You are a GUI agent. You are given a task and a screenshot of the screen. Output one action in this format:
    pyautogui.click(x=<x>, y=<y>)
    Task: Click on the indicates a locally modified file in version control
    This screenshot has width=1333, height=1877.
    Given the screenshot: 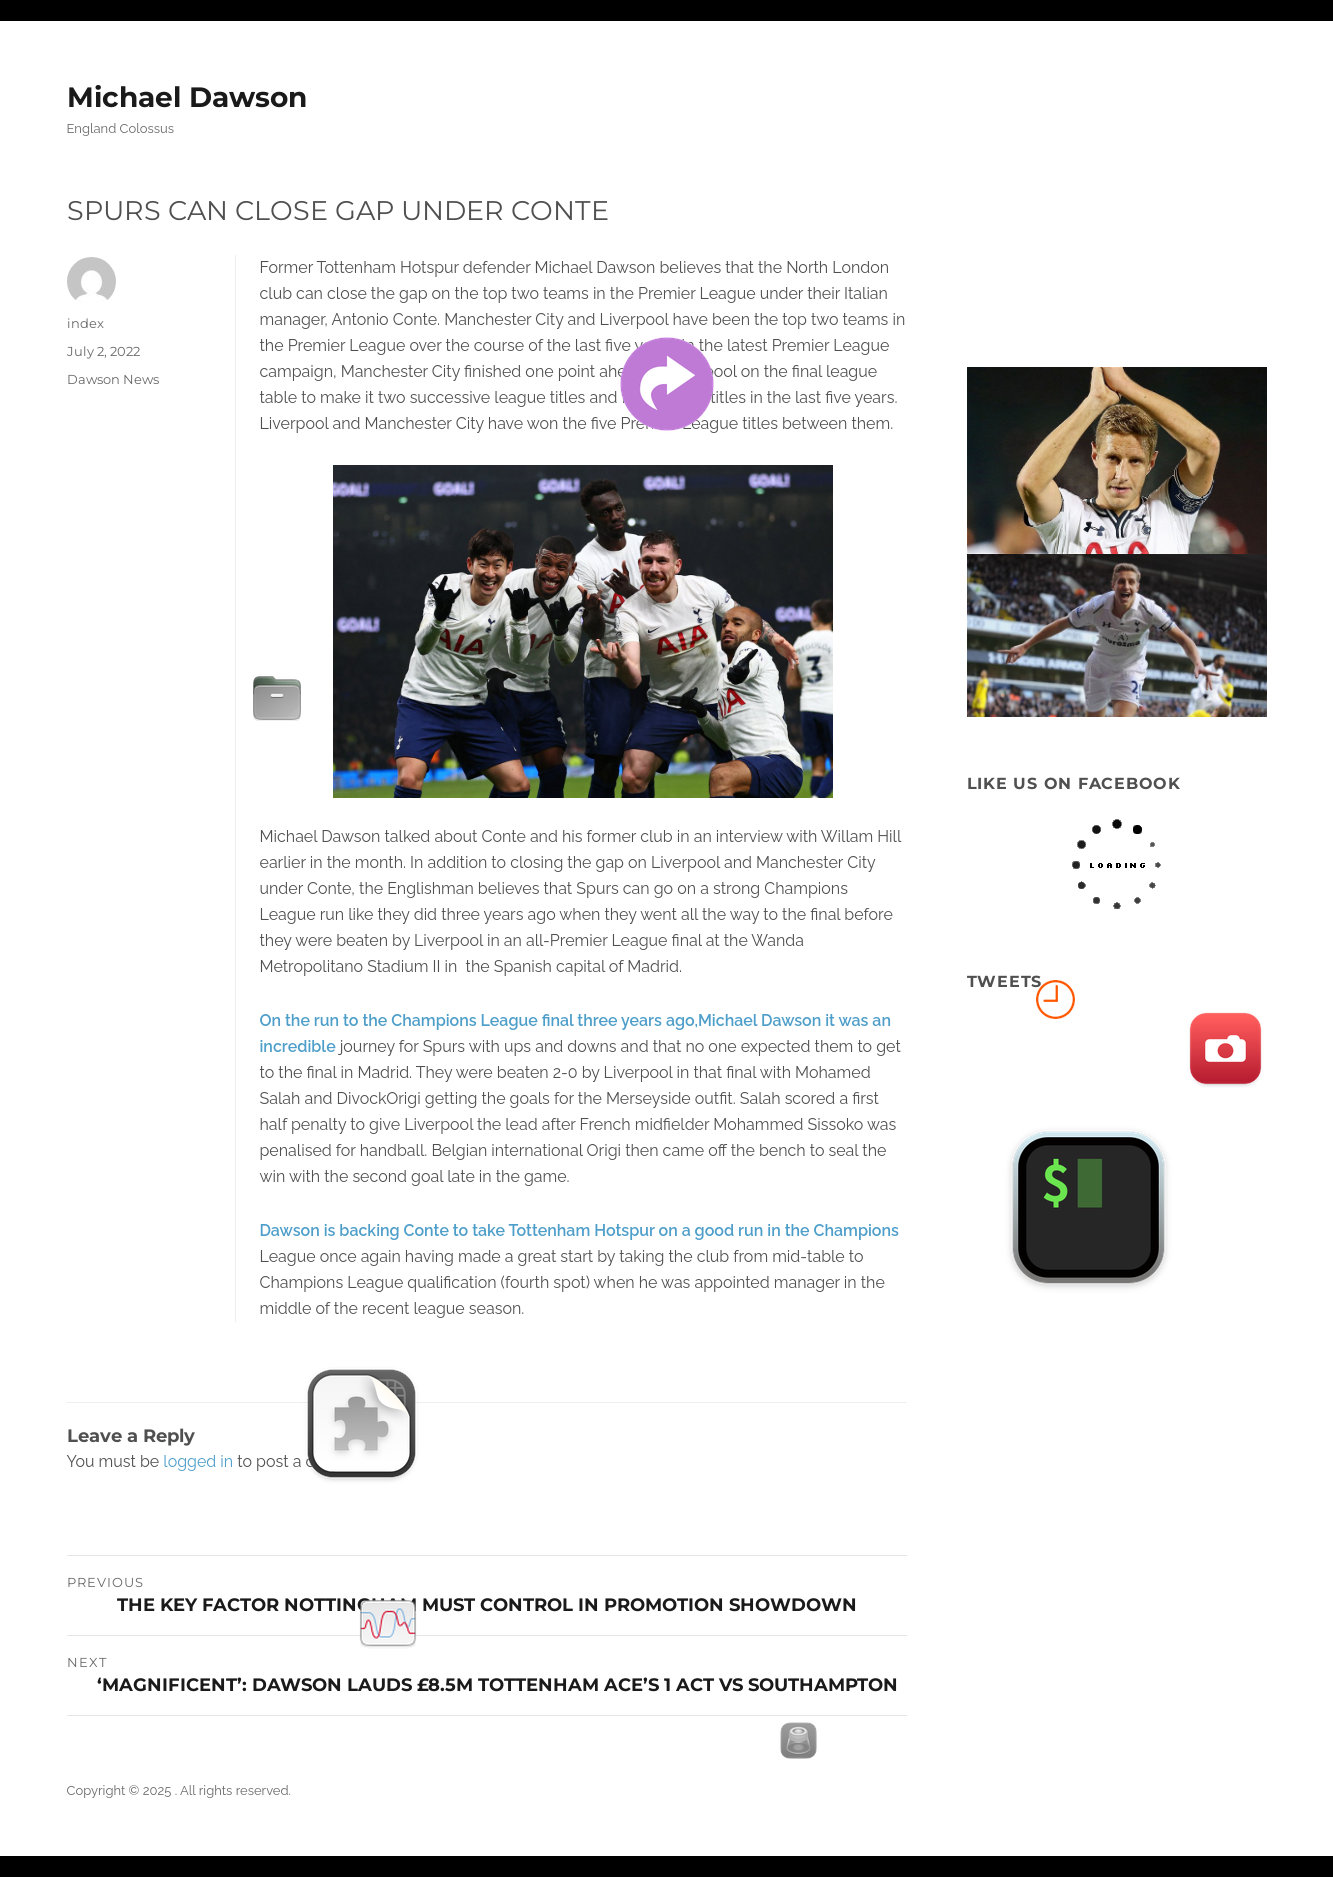 What is the action you would take?
    pyautogui.click(x=667, y=384)
    